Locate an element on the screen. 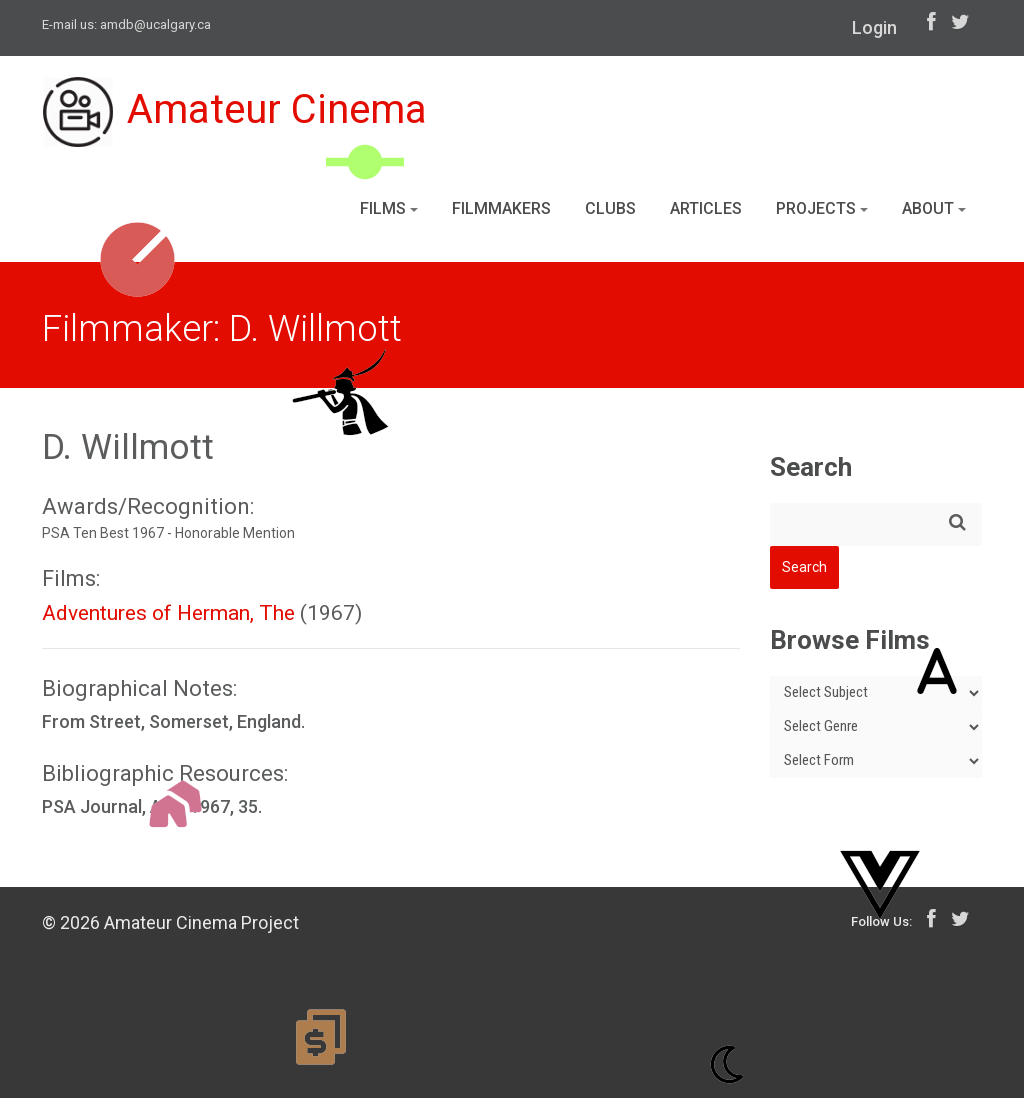 This screenshot has height=1098, width=1024. pied piper logo is located at coordinates (340, 391).